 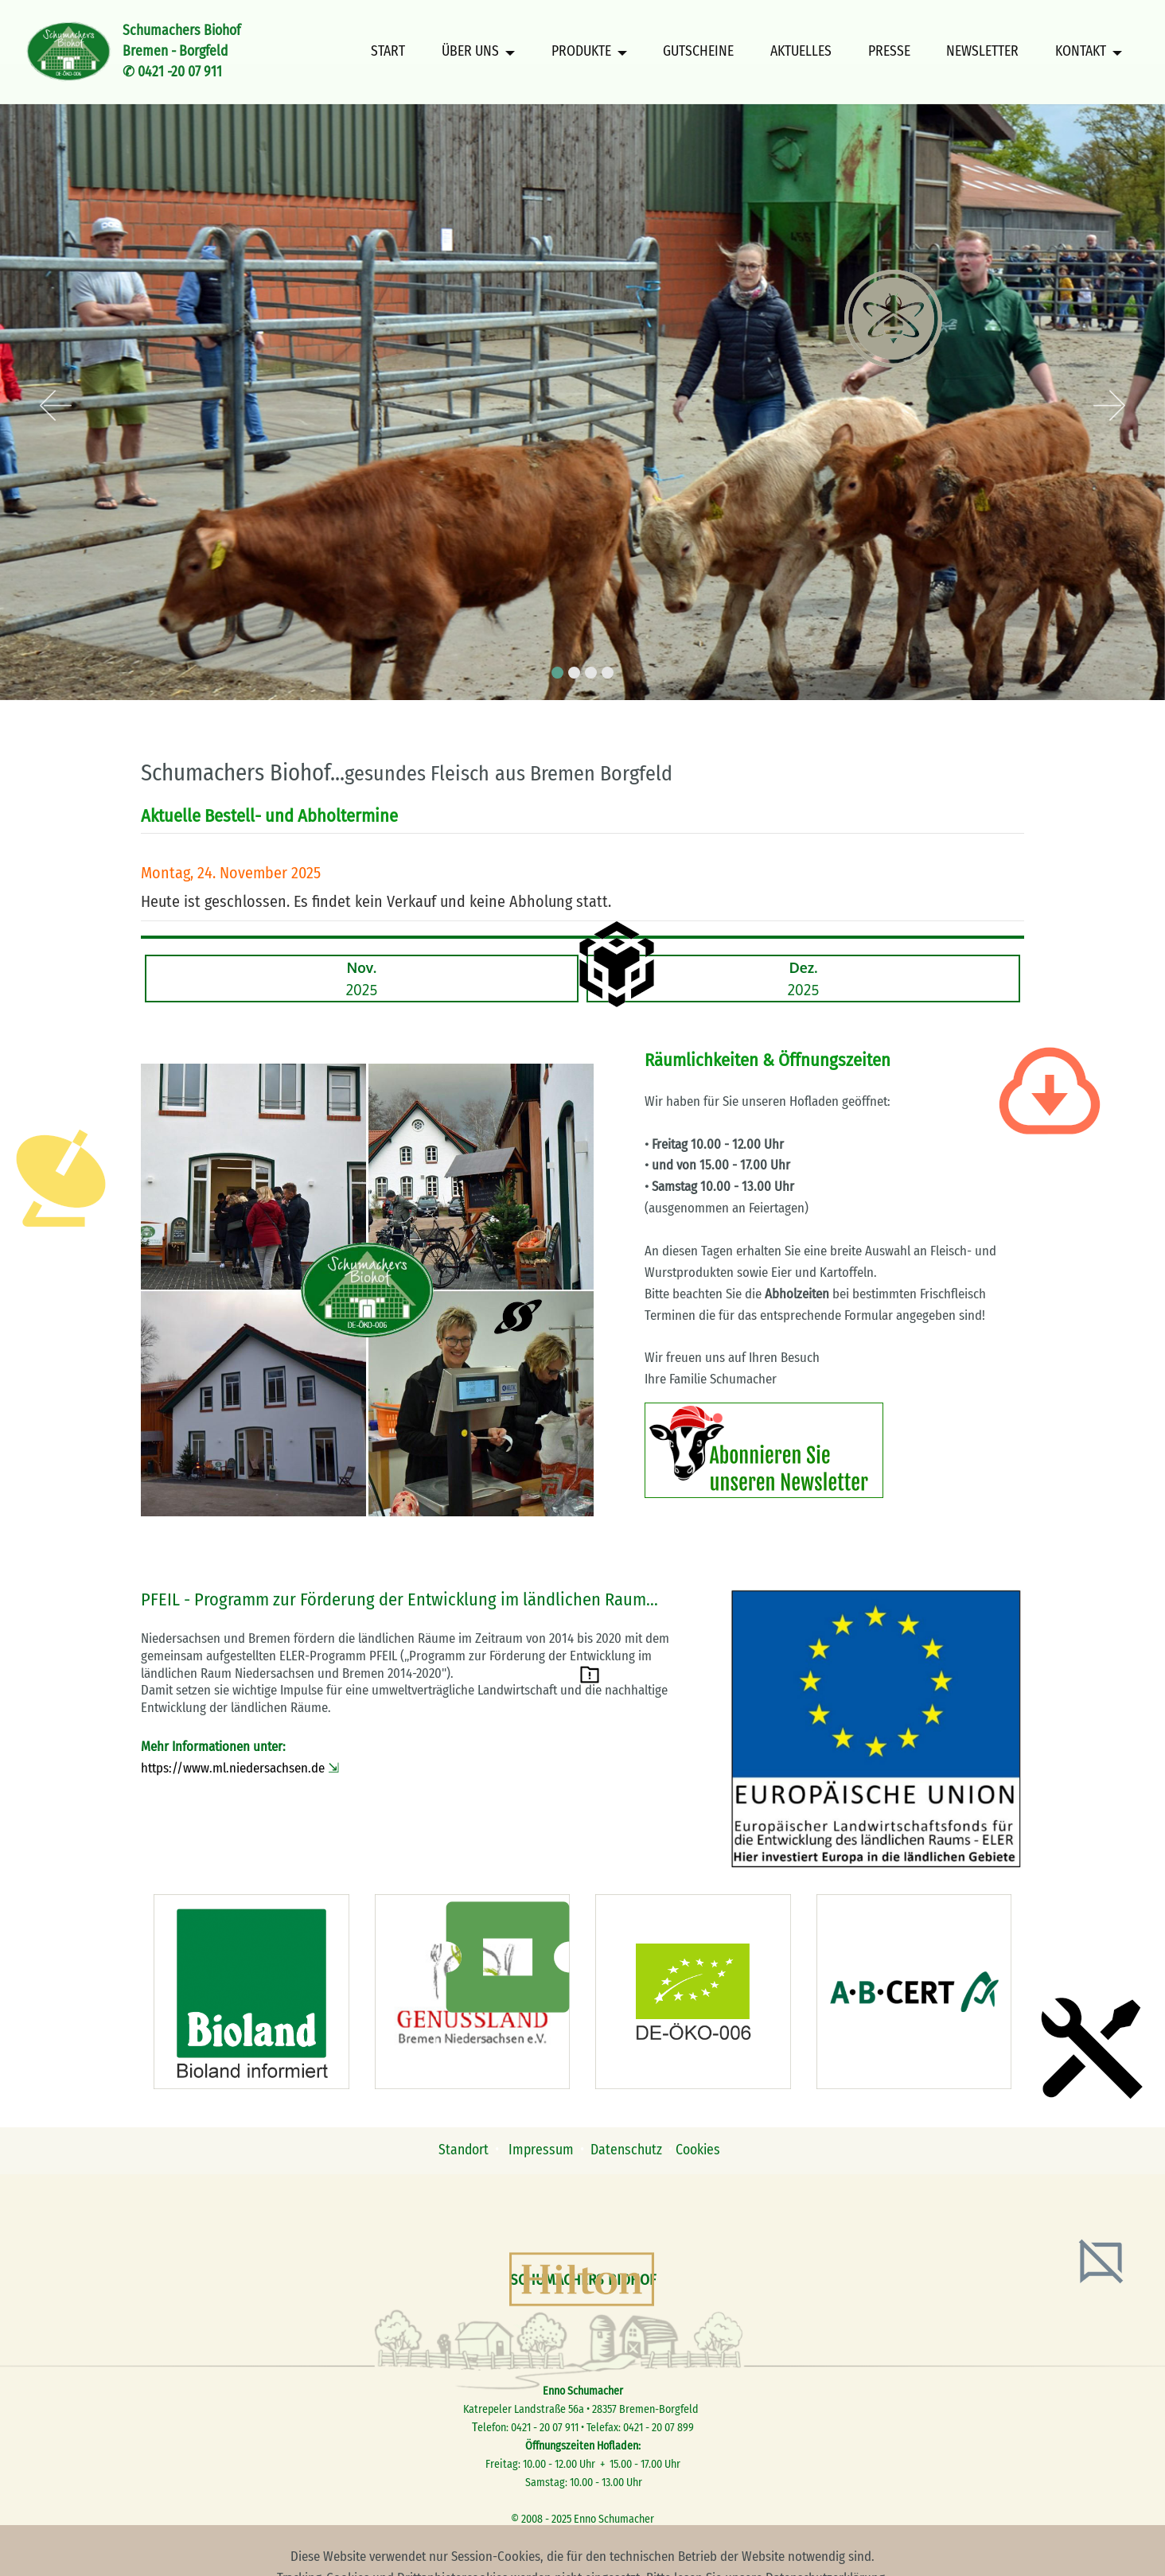 What do you see at coordinates (582, 2279) in the screenshot?
I see `access the Hilton hotels app or website` at bounding box center [582, 2279].